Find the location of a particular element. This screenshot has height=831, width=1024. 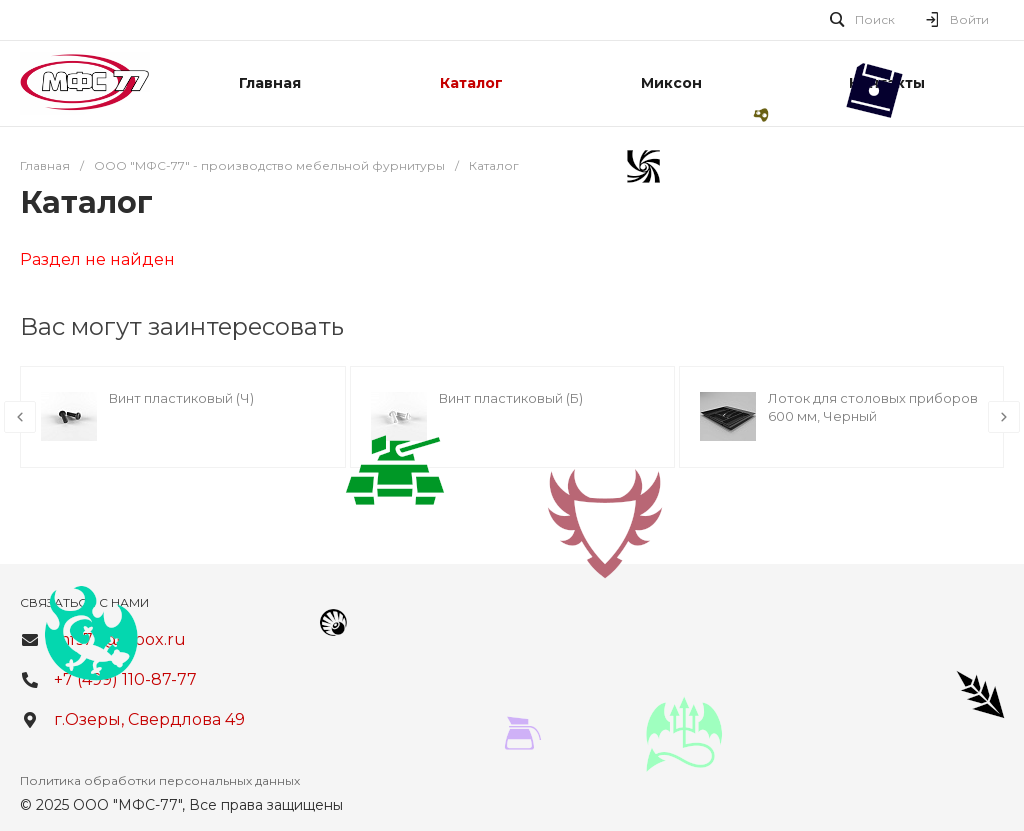

view surveillance or monitoring status is located at coordinates (333, 622).